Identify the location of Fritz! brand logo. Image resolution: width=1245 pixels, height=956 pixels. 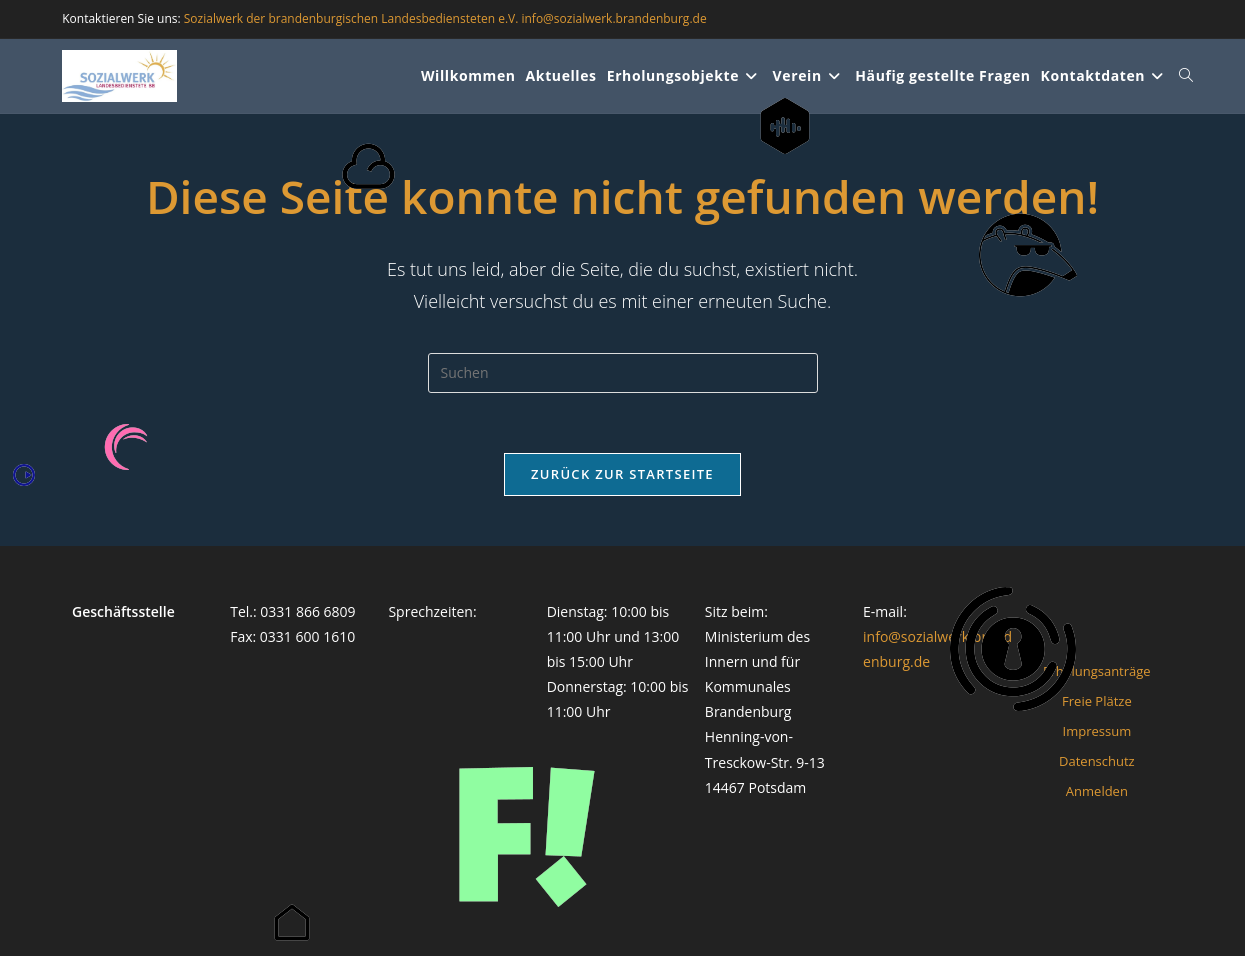
(527, 837).